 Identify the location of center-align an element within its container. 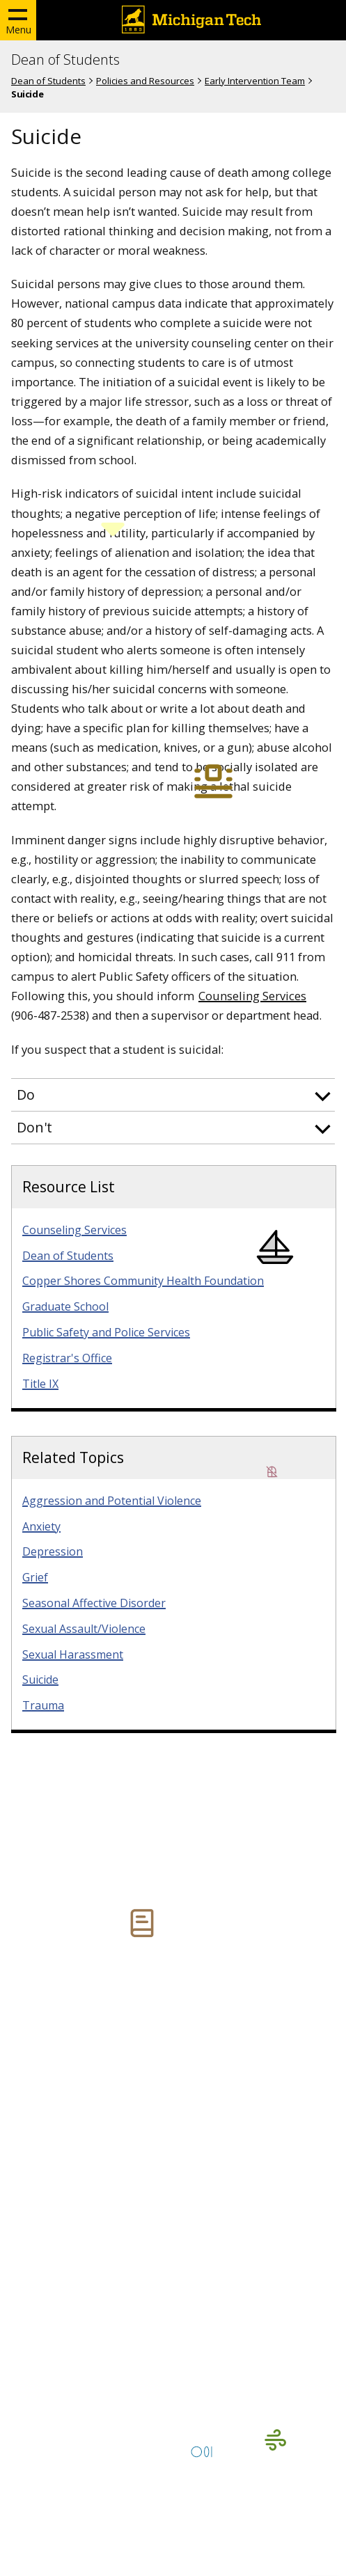
(213, 781).